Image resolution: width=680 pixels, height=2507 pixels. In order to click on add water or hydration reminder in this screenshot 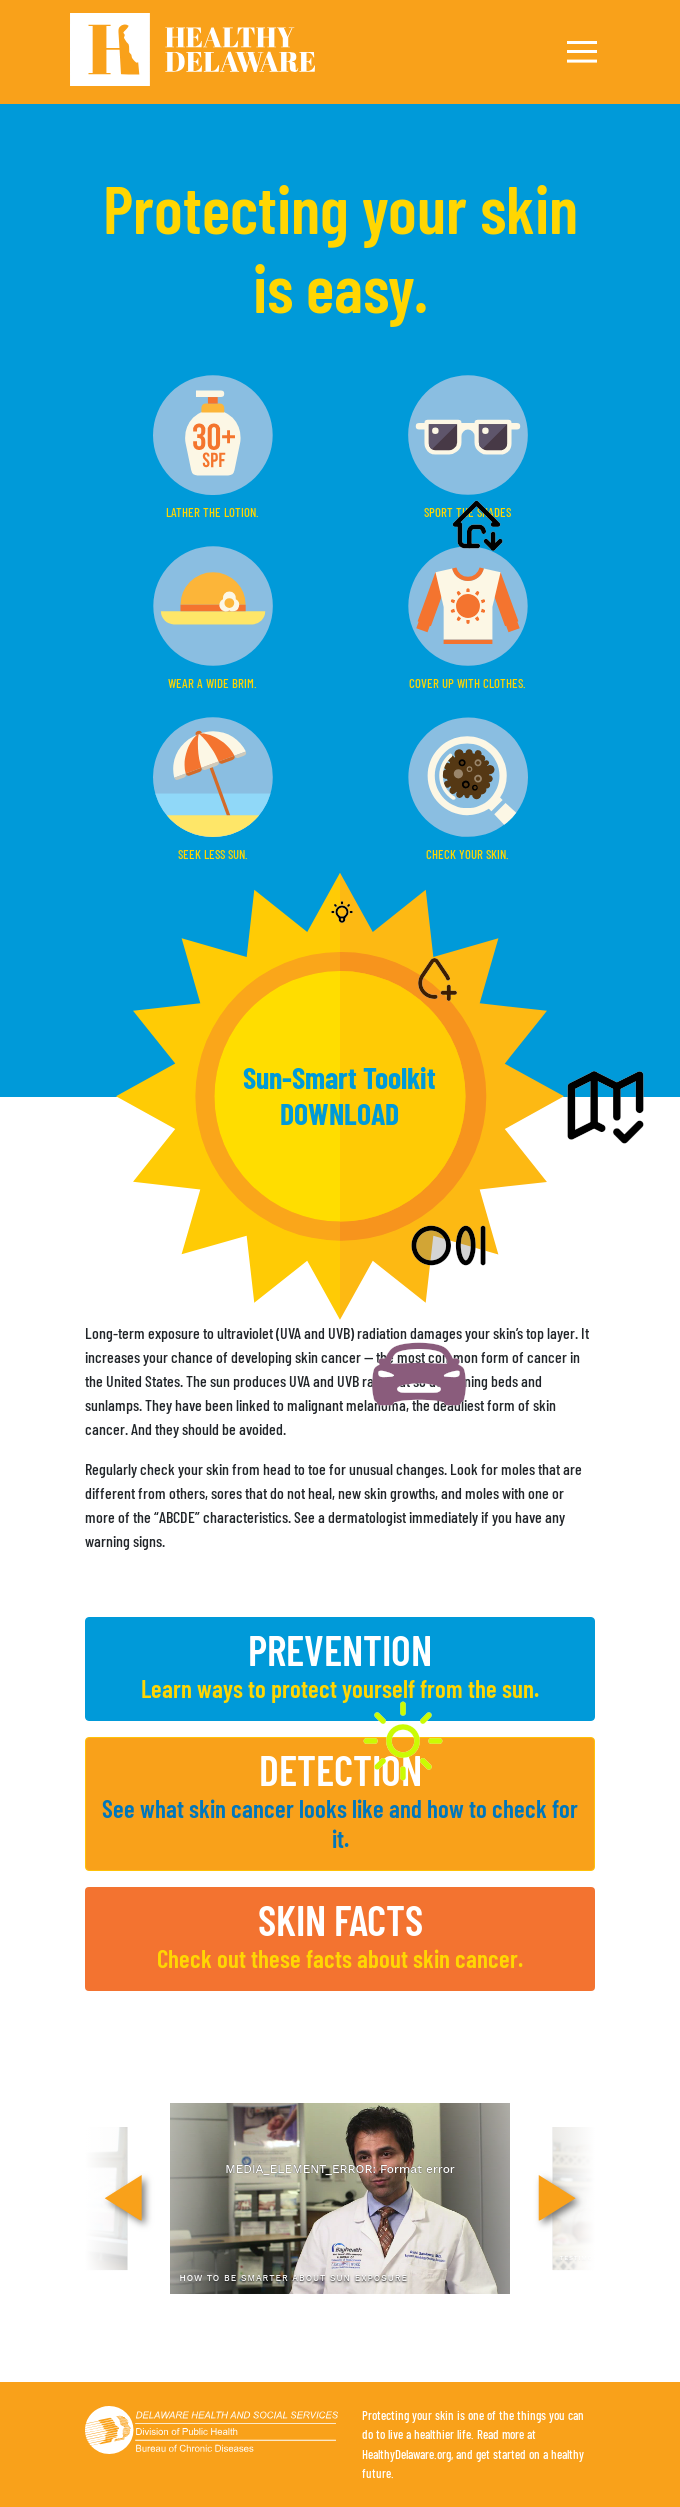, I will do `click(434, 978)`.